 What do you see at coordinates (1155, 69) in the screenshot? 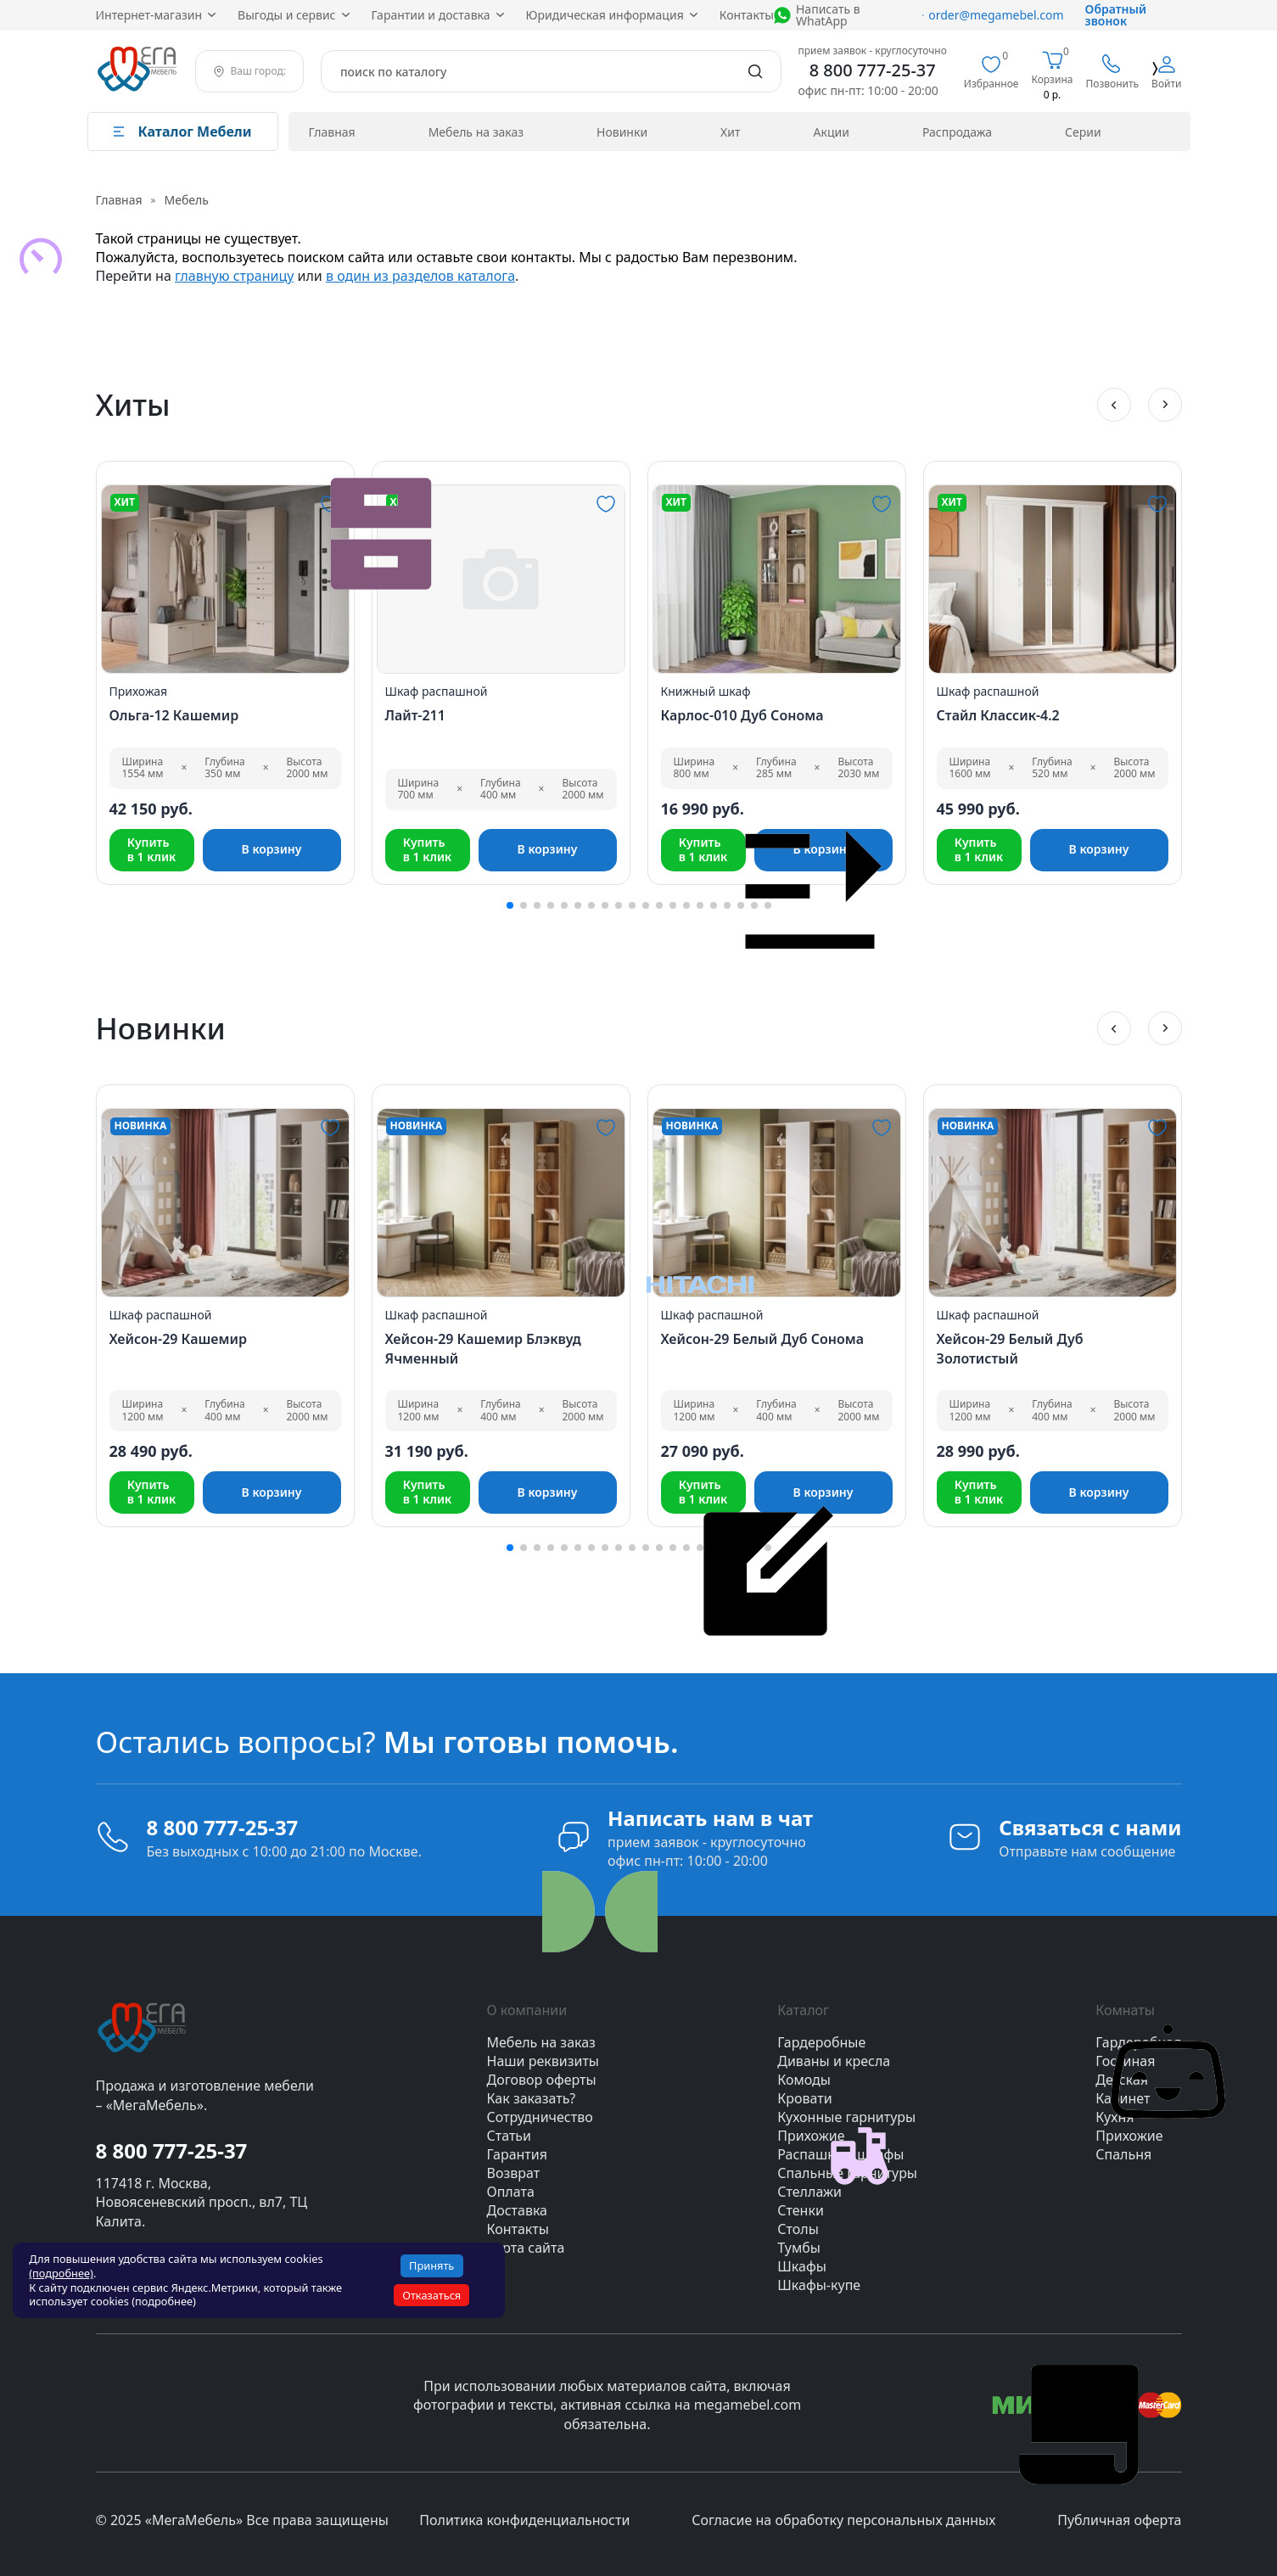
I see `navigate to the next item or page` at bounding box center [1155, 69].